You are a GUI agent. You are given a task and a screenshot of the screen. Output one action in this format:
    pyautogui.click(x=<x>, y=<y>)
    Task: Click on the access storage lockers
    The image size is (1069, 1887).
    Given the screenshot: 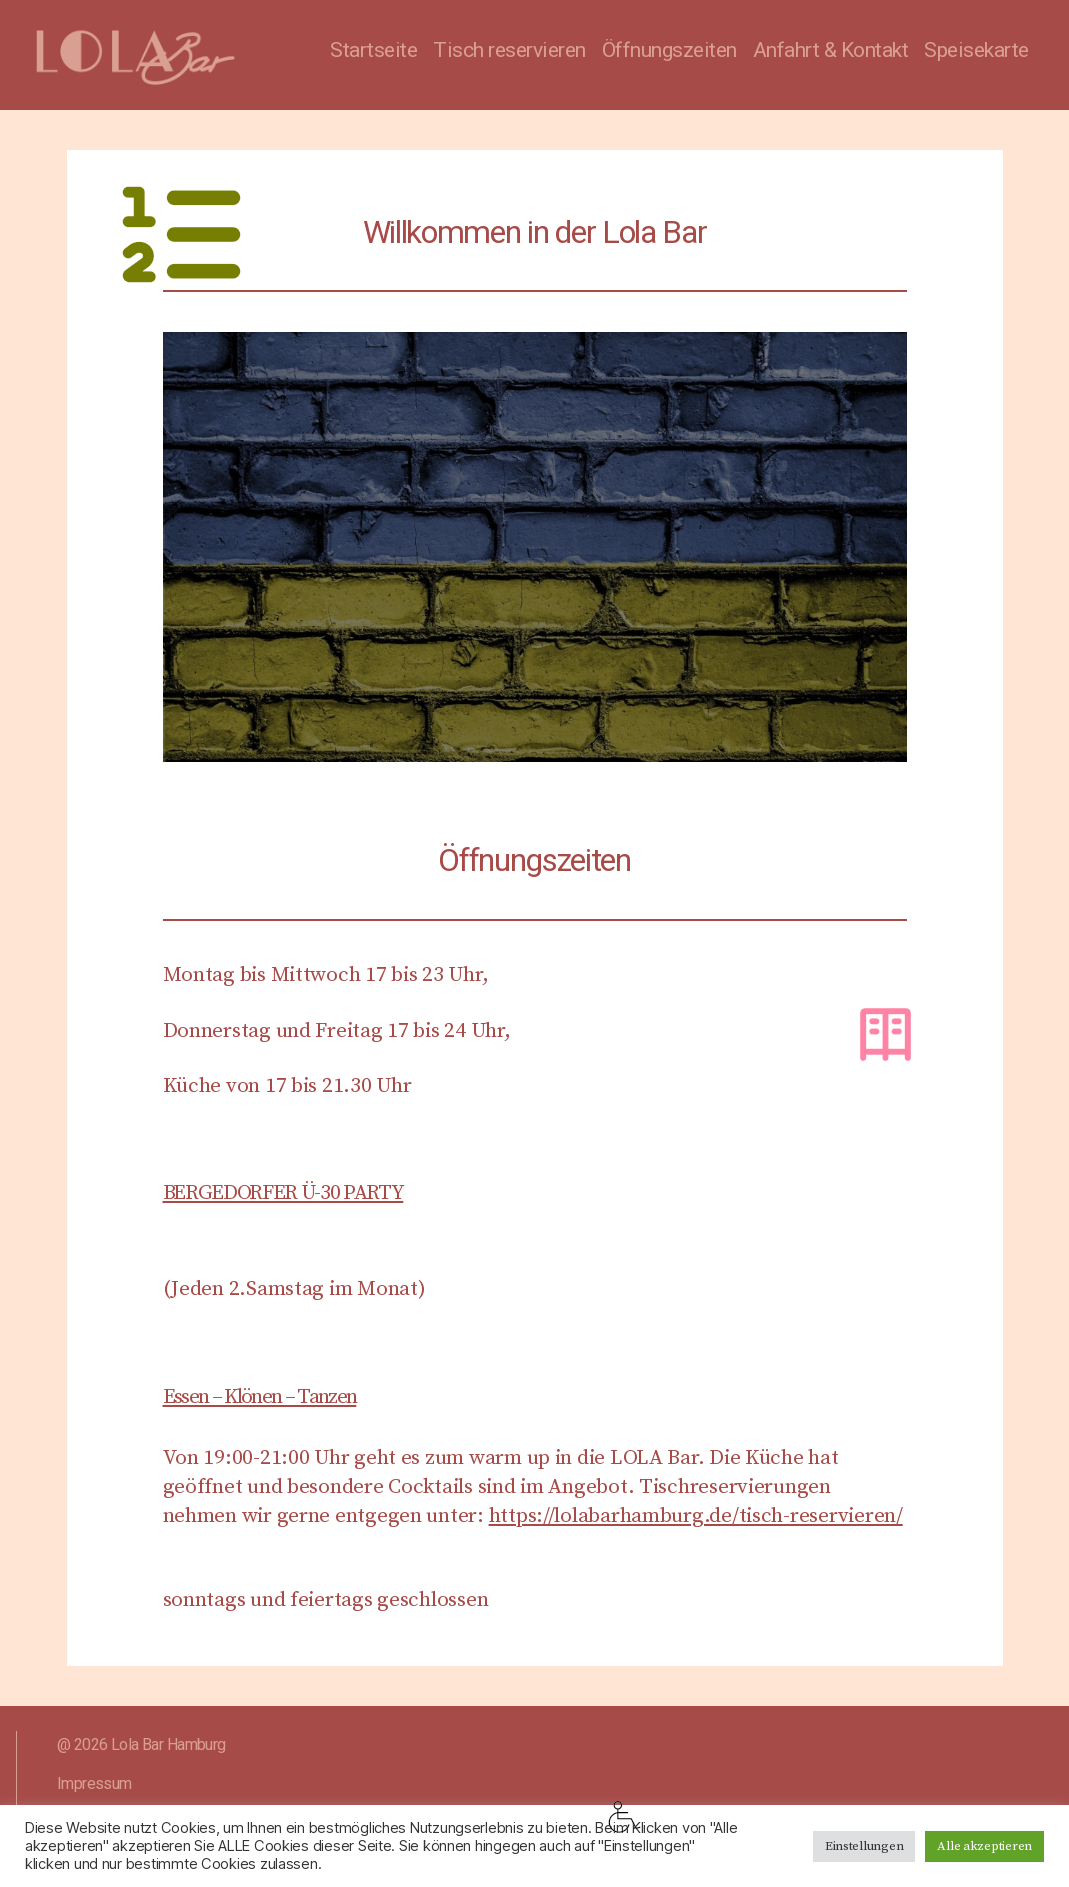 What is the action you would take?
    pyautogui.click(x=885, y=1033)
    